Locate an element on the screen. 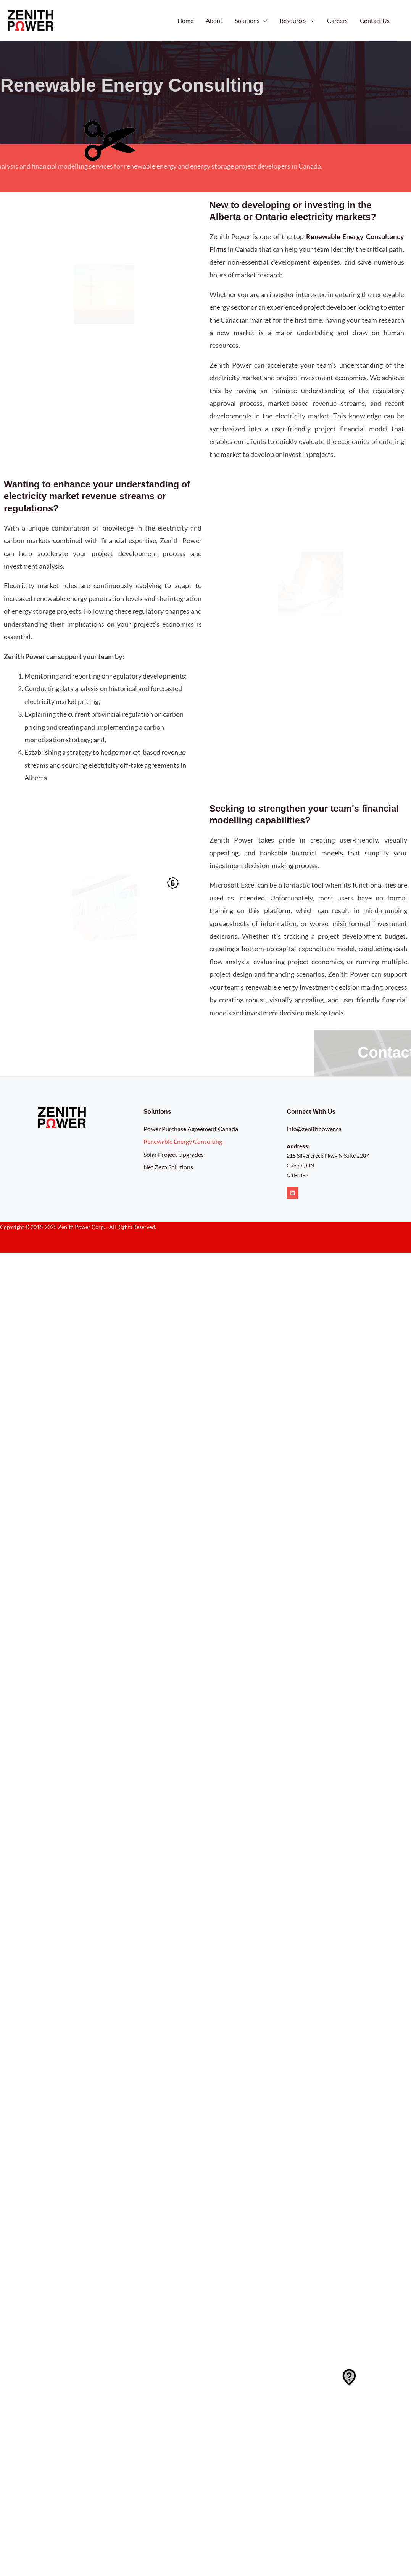  cut selected text or content is located at coordinates (110, 141).